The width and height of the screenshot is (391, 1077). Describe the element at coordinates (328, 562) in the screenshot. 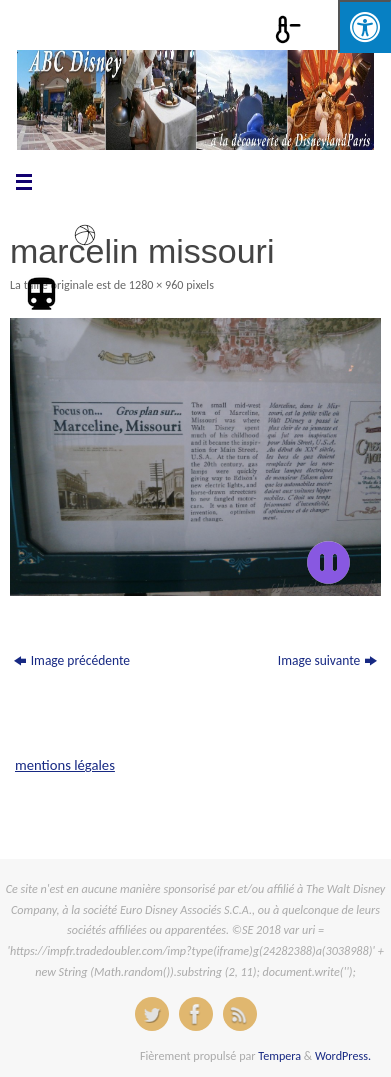

I see `pause media playback` at that location.